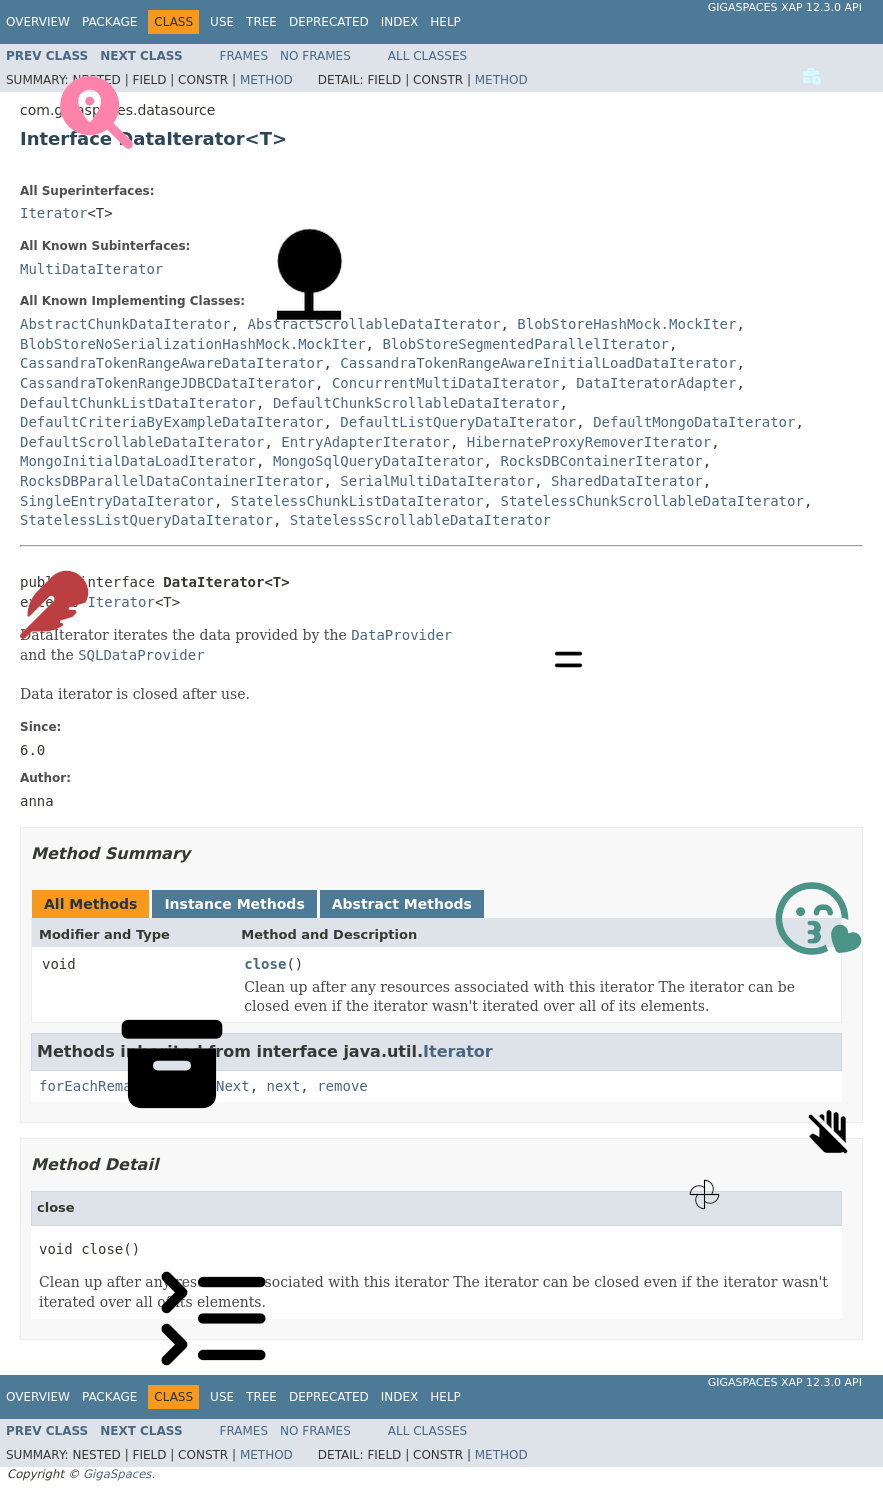 This screenshot has width=883, height=1495. What do you see at coordinates (53, 605) in the screenshot?
I see `compose a new message or post` at bounding box center [53, 605].